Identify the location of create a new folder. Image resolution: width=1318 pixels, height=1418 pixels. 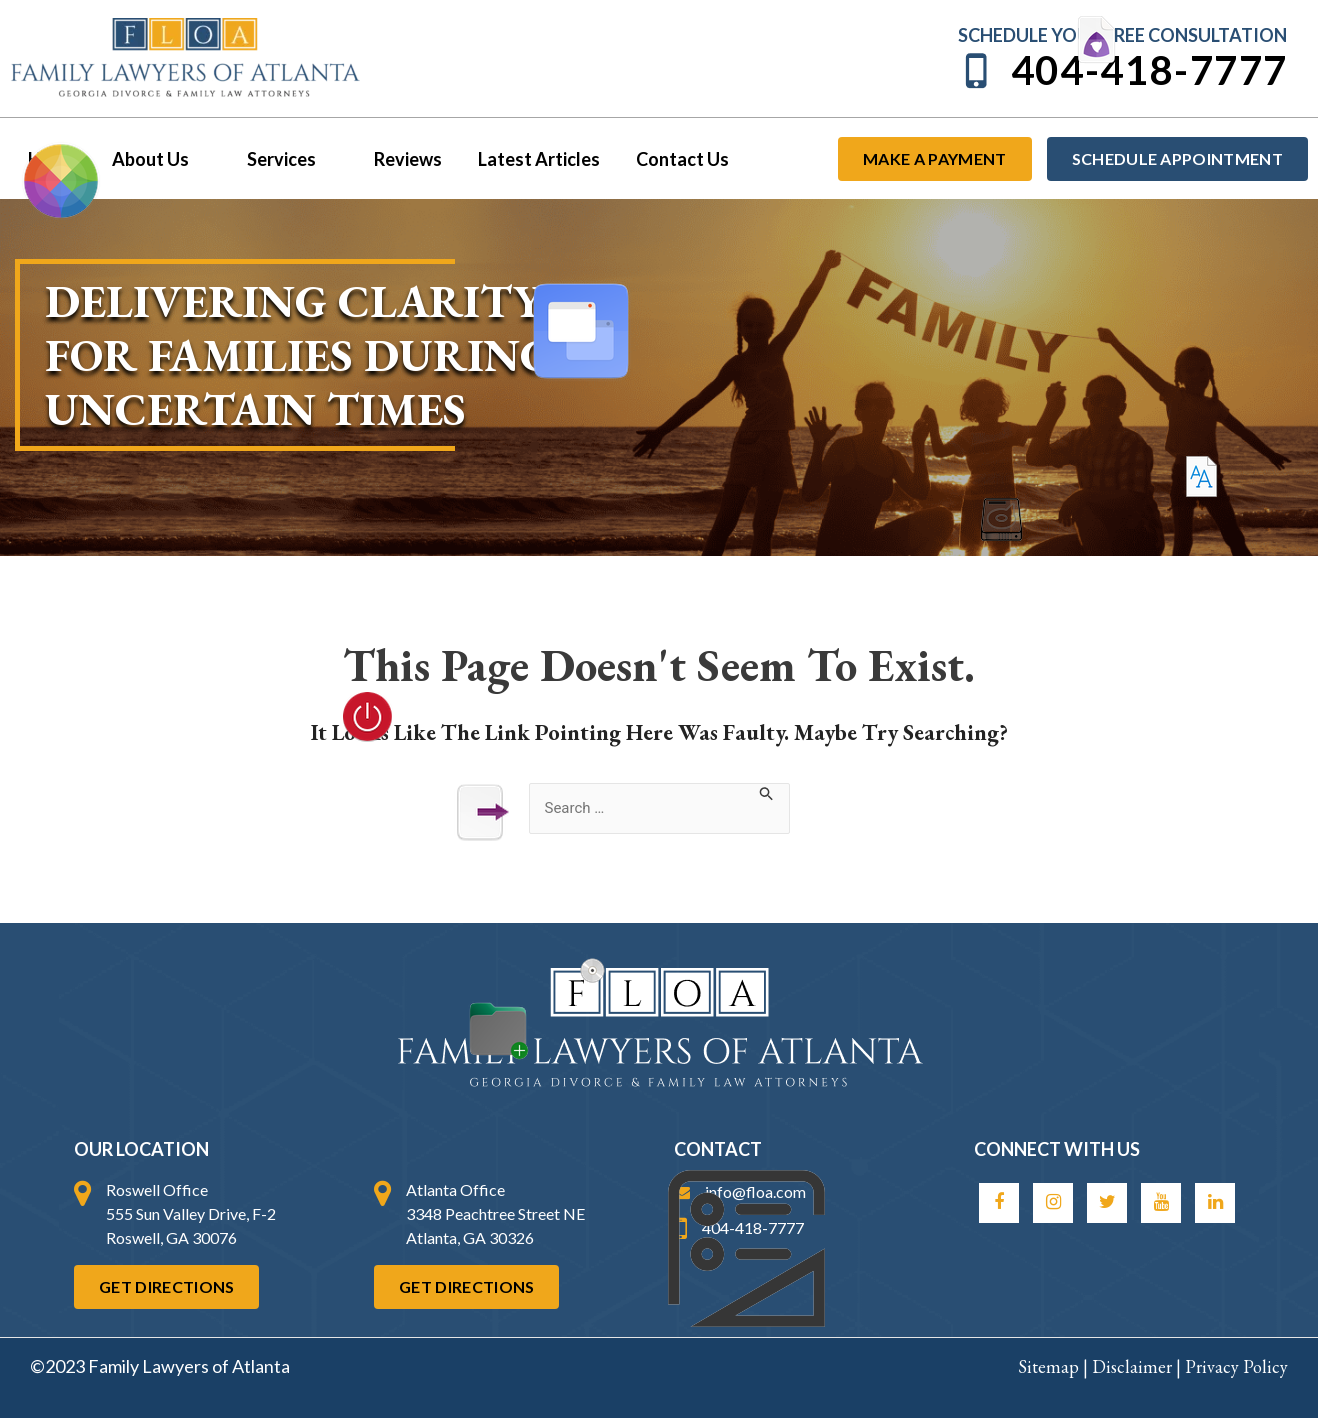
(498, 1029).